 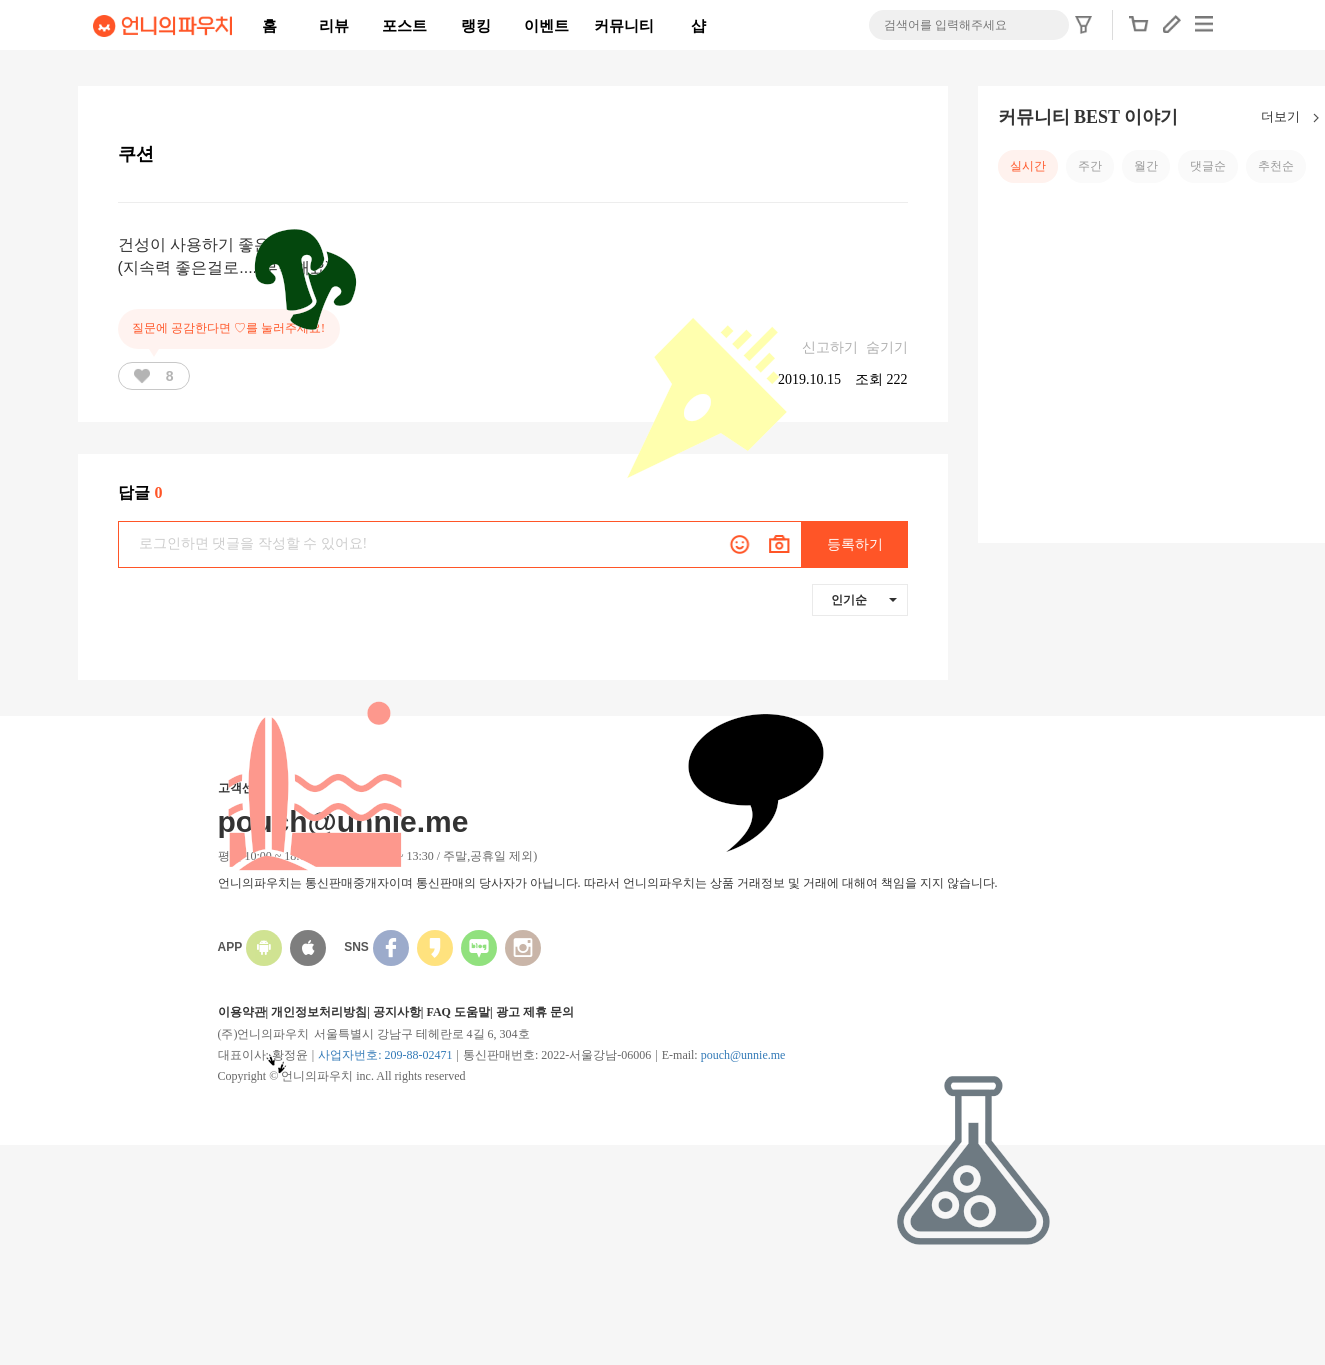 What do you see at coordinates (305, 279) in the screenshot?
I see `select mushroom ingredient` at bounding box center [305, 279].